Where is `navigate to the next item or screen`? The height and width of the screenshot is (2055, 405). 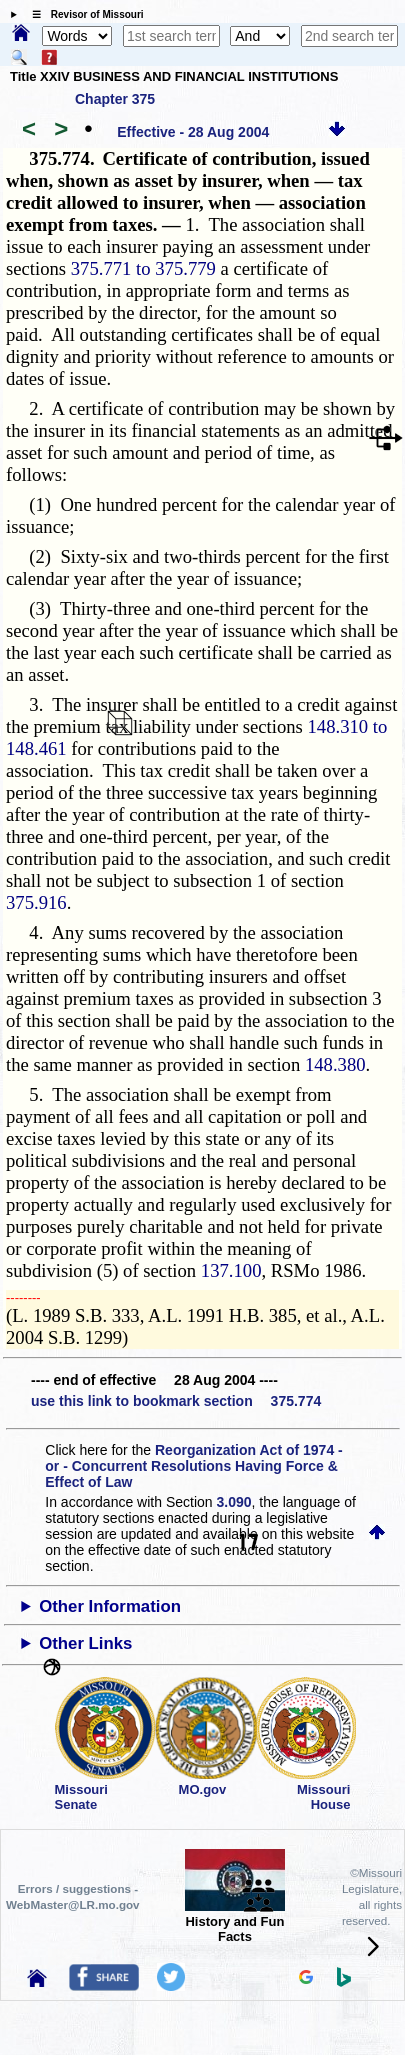 navigate to the next item or screen is located at coordinates (372, 1946).